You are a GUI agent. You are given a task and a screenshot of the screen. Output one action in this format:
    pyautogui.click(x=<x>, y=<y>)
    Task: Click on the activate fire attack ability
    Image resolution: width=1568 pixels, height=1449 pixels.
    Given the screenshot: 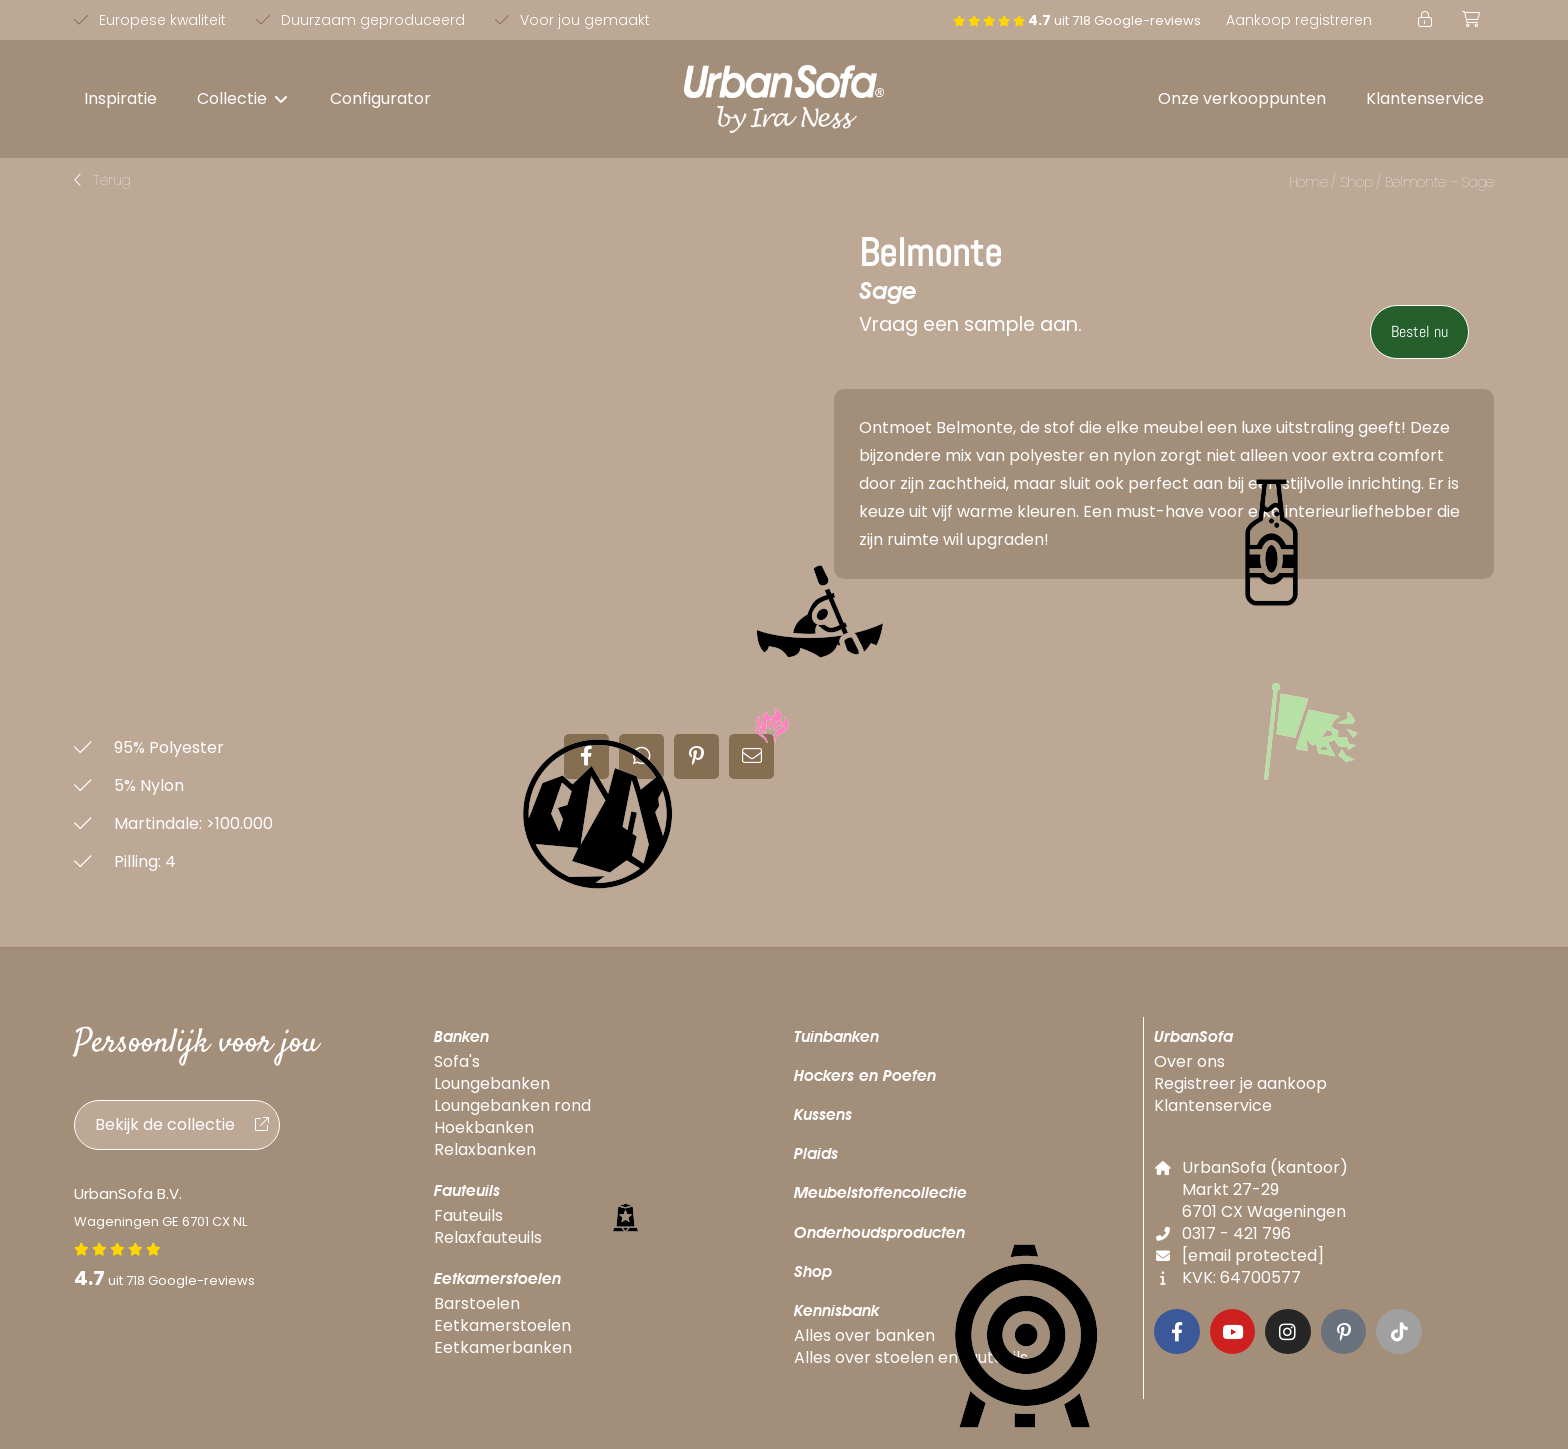 What is the action you would take?
    pyautogui.click(x=771, y=725)
    